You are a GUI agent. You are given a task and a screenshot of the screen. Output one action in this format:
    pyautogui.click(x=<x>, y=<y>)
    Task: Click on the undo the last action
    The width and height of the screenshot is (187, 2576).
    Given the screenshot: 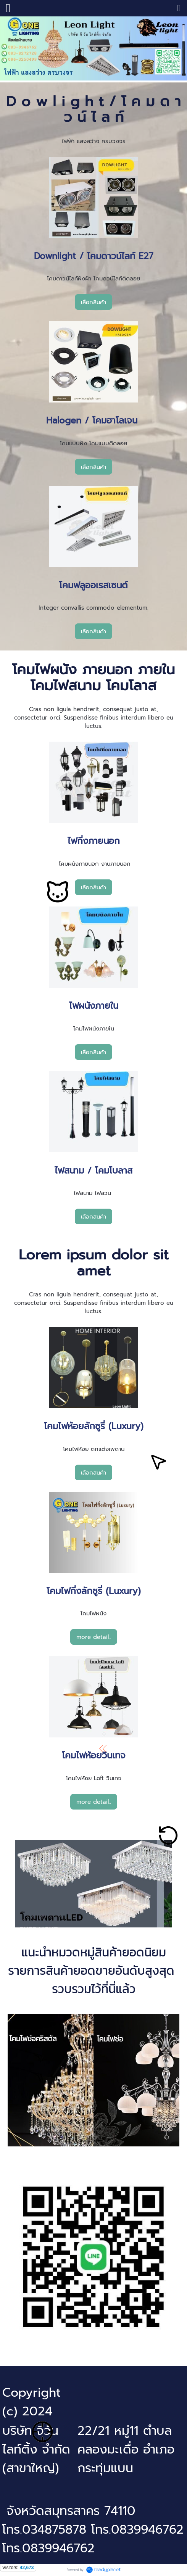 What is the action you would take?
    pyautogui.click(x=168, y=1835)
    